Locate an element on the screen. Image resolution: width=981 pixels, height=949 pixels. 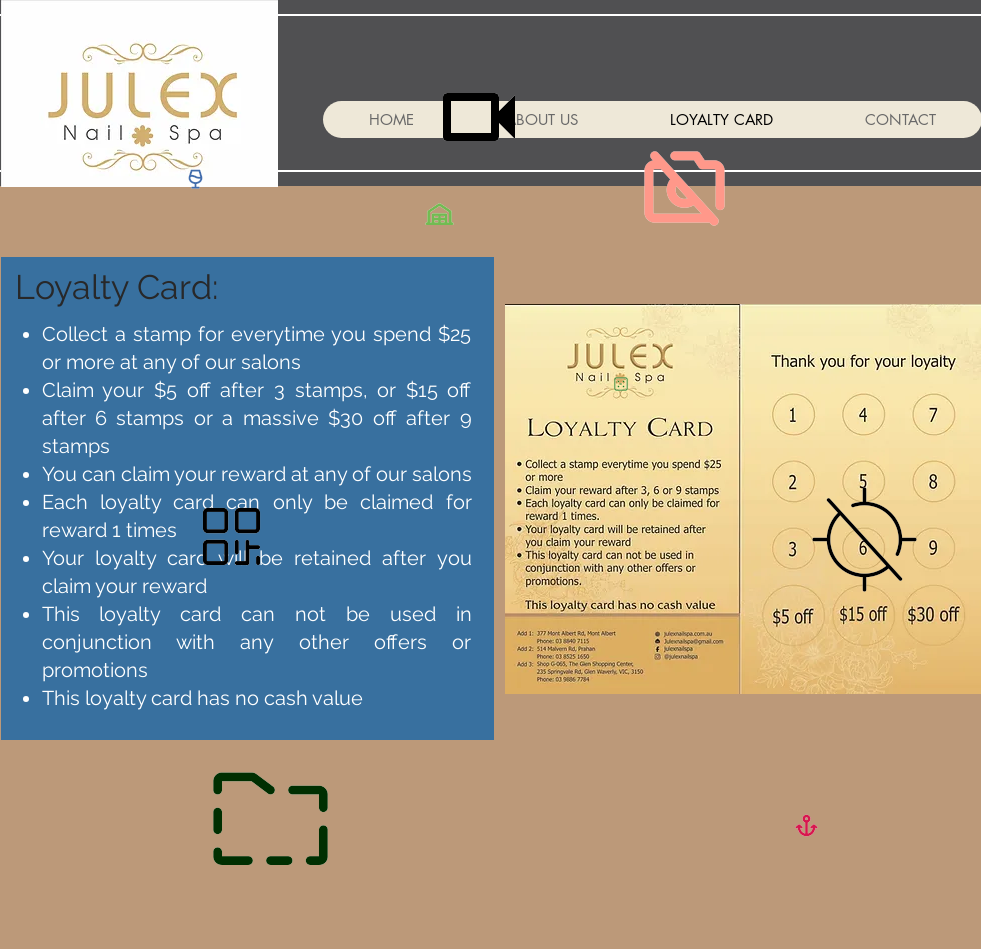
browse wine selection or menu is located at coordinates (195, 178).